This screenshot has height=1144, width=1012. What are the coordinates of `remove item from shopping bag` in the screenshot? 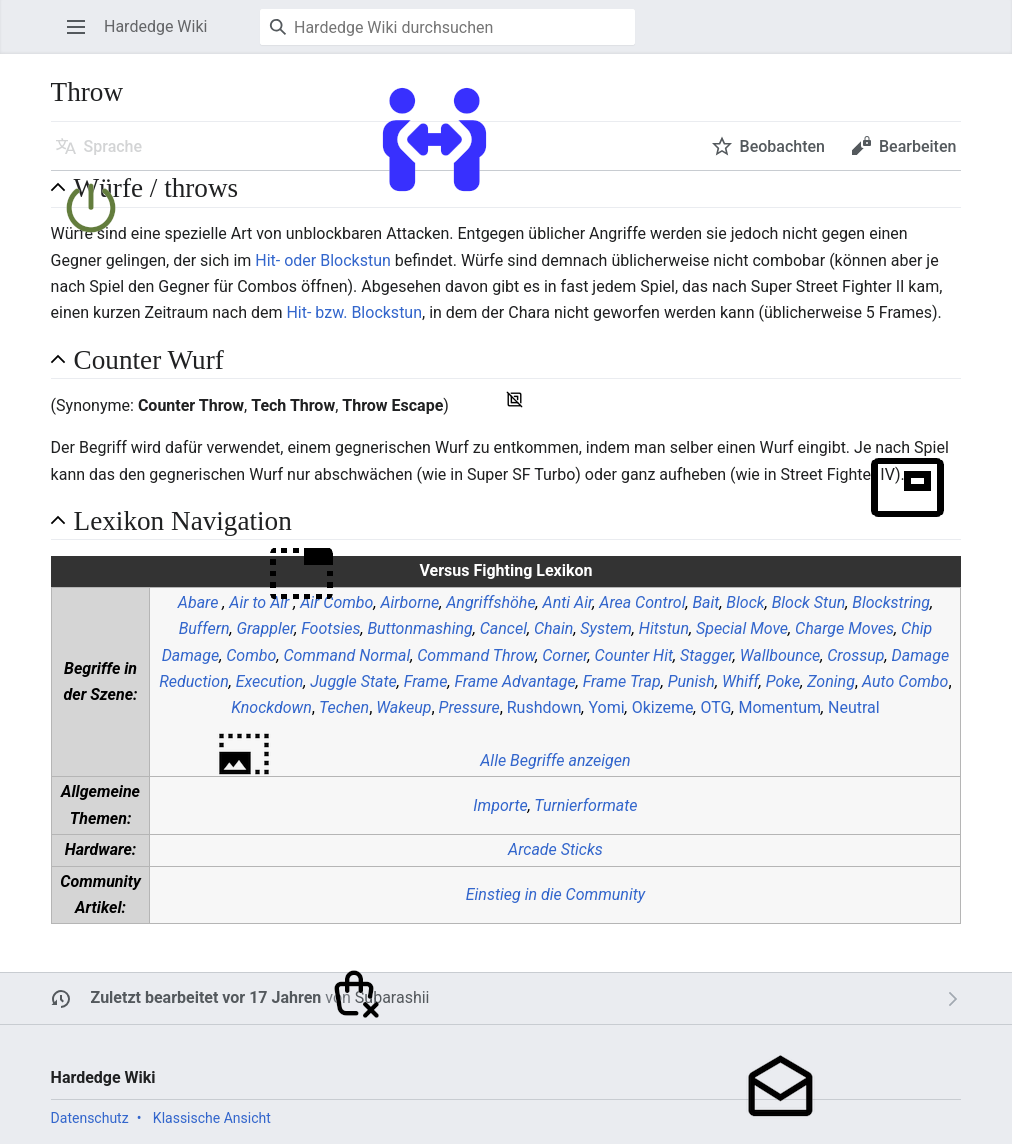 It's located at (354, 993).